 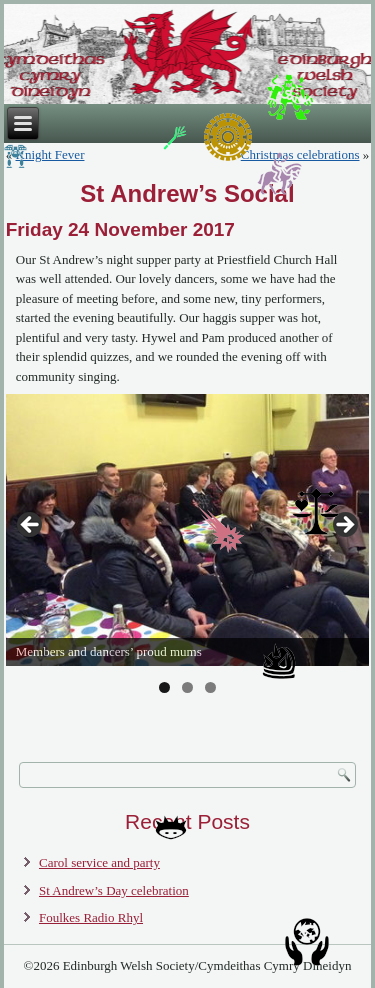 What do you see at coordinates (307, 942) in the screenshot?
I see `view environmental or sustainability features` at bounding box center [307, 942].